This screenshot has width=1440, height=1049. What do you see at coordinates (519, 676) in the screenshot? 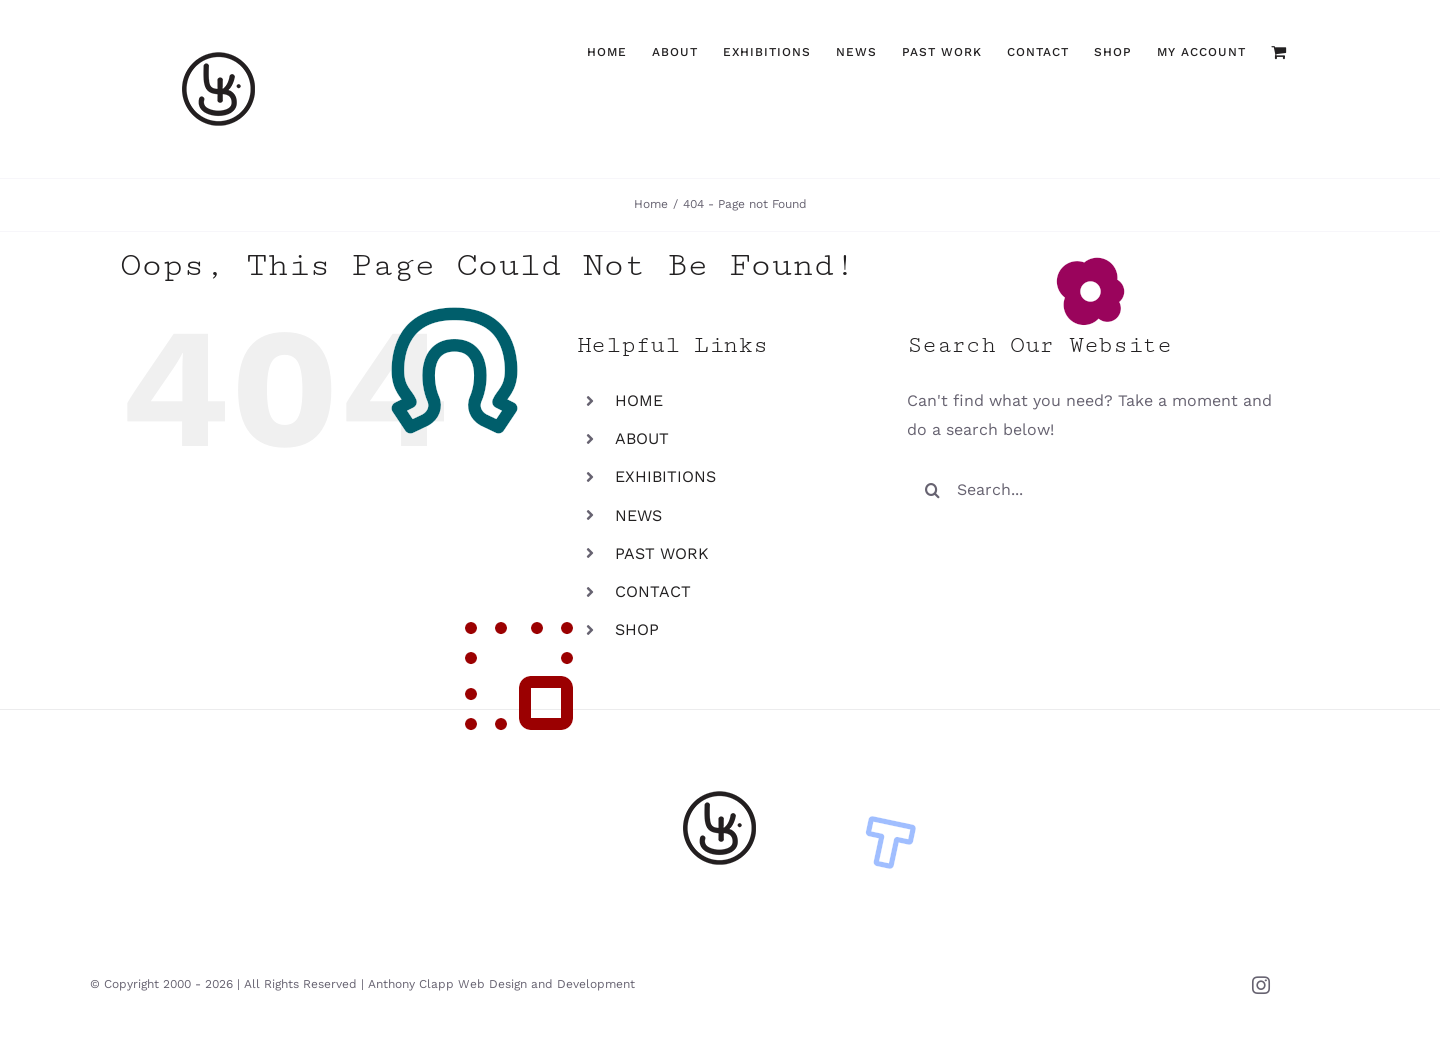
I see `align element to bottom-right corner` at bounding box center [519, 676].